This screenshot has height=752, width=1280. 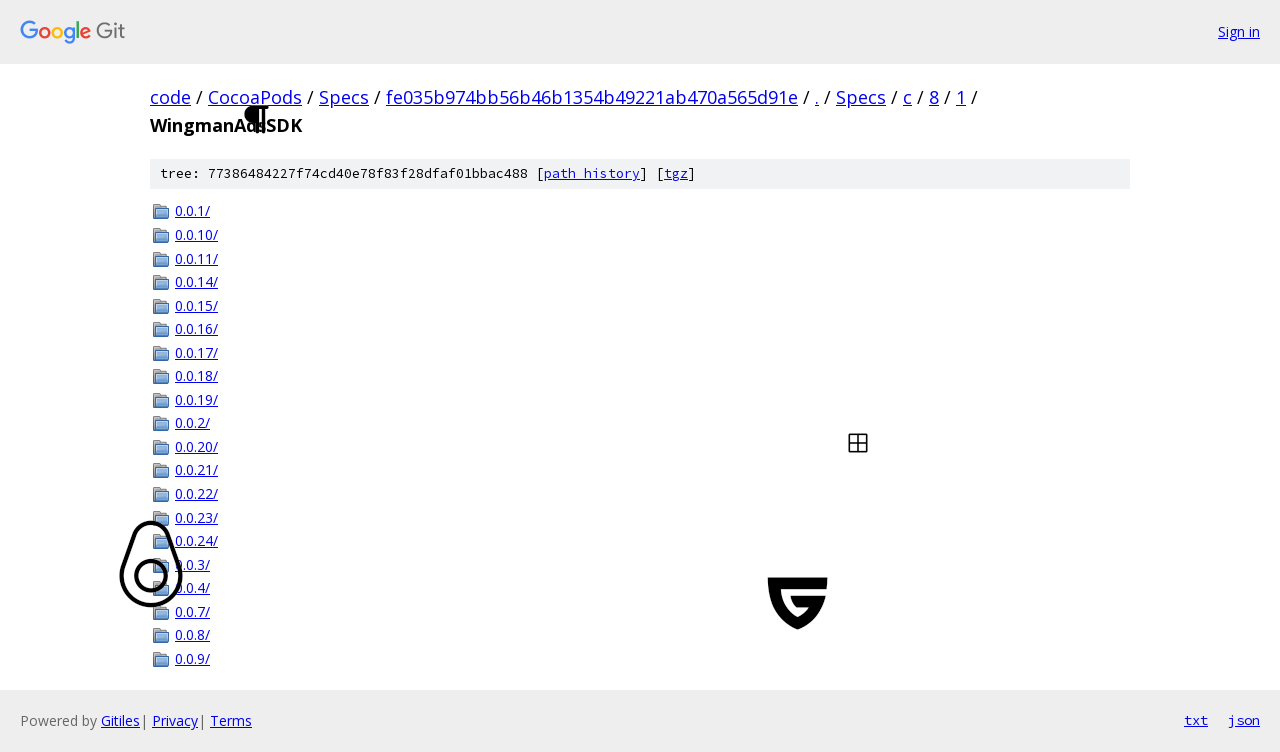 What do you see at coordinates (256, 119) in the screenshot?
I see `insert a paragraph break` at bounding box center [256, 119].